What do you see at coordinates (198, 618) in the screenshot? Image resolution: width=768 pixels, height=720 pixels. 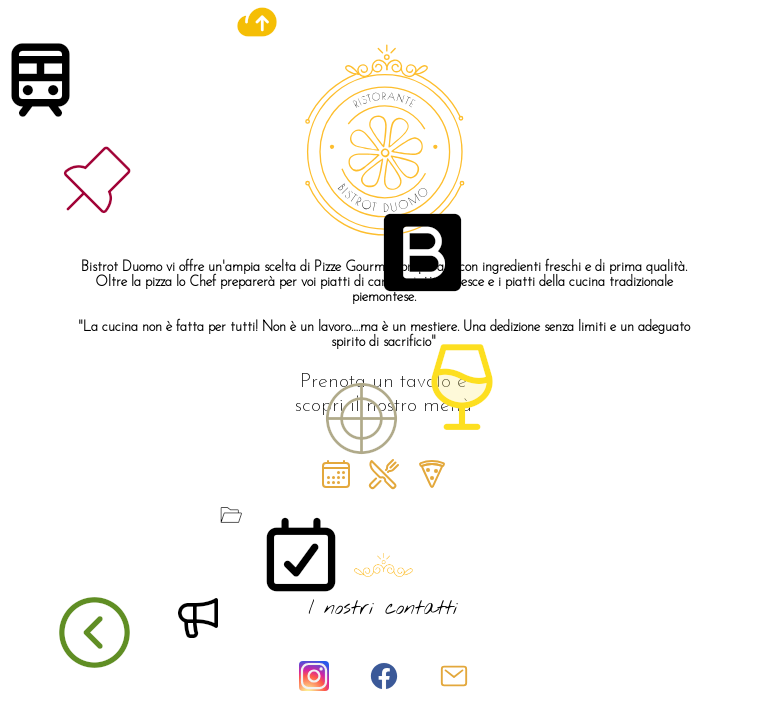 I see `make an announcement or broadcast` at bounding box center [198, 618].